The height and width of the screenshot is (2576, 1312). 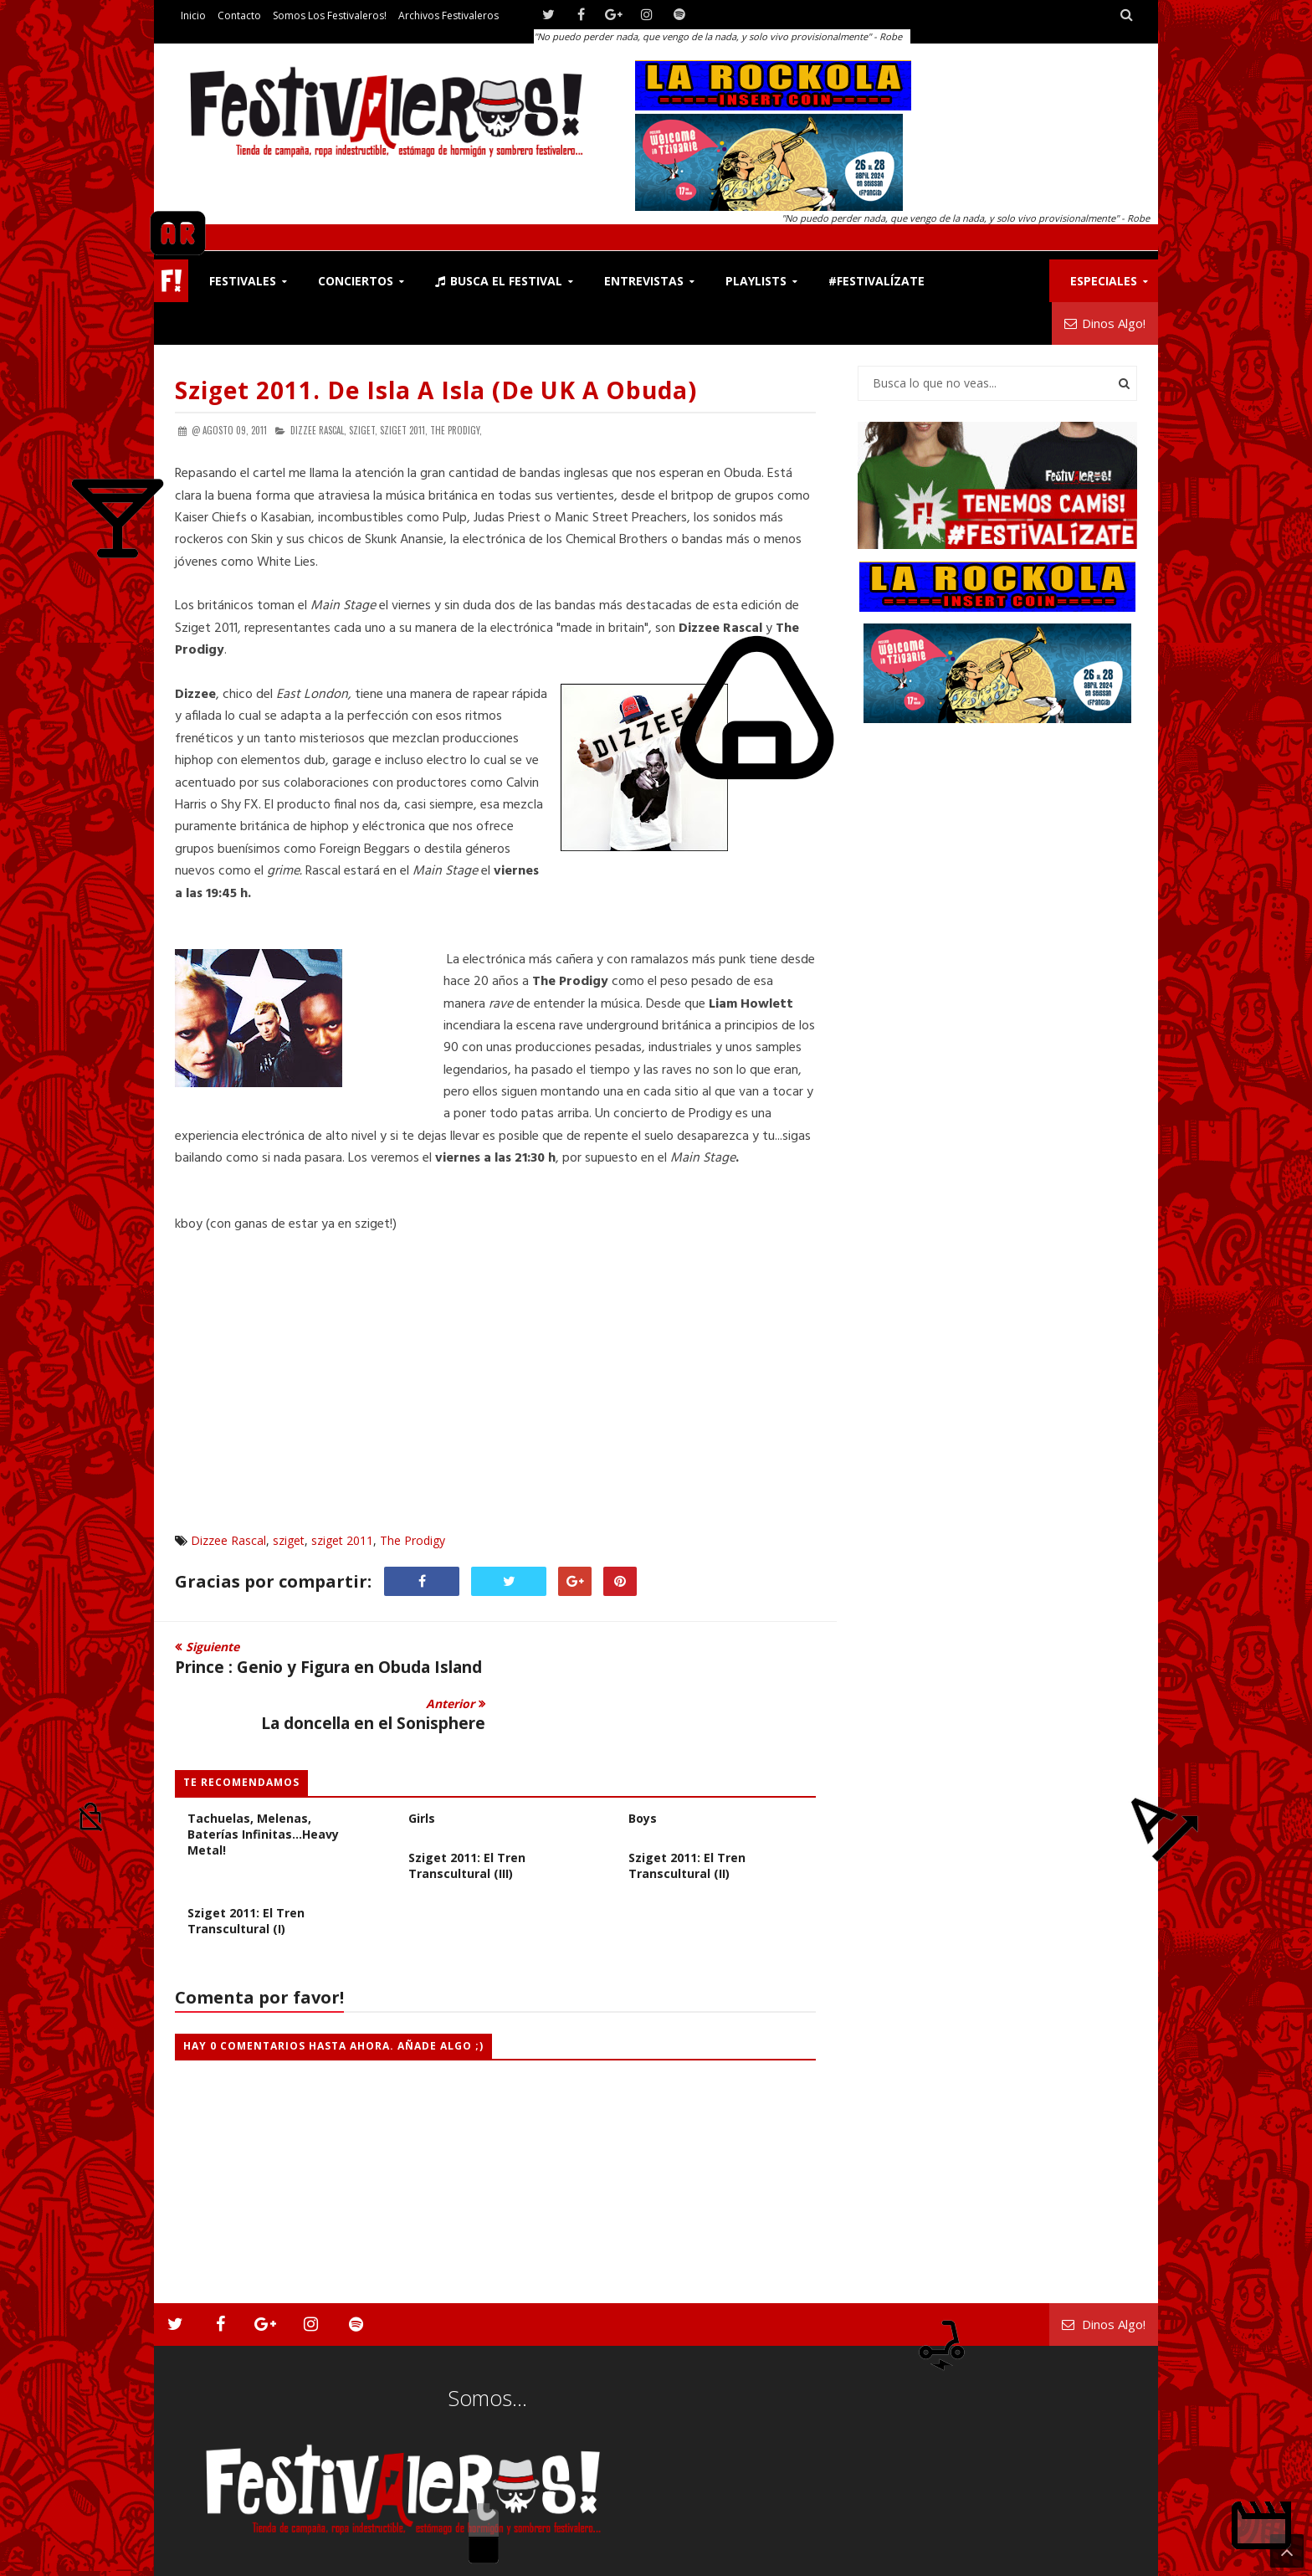 I want to click on access food or restaurant options, so click(x=756, y=707).